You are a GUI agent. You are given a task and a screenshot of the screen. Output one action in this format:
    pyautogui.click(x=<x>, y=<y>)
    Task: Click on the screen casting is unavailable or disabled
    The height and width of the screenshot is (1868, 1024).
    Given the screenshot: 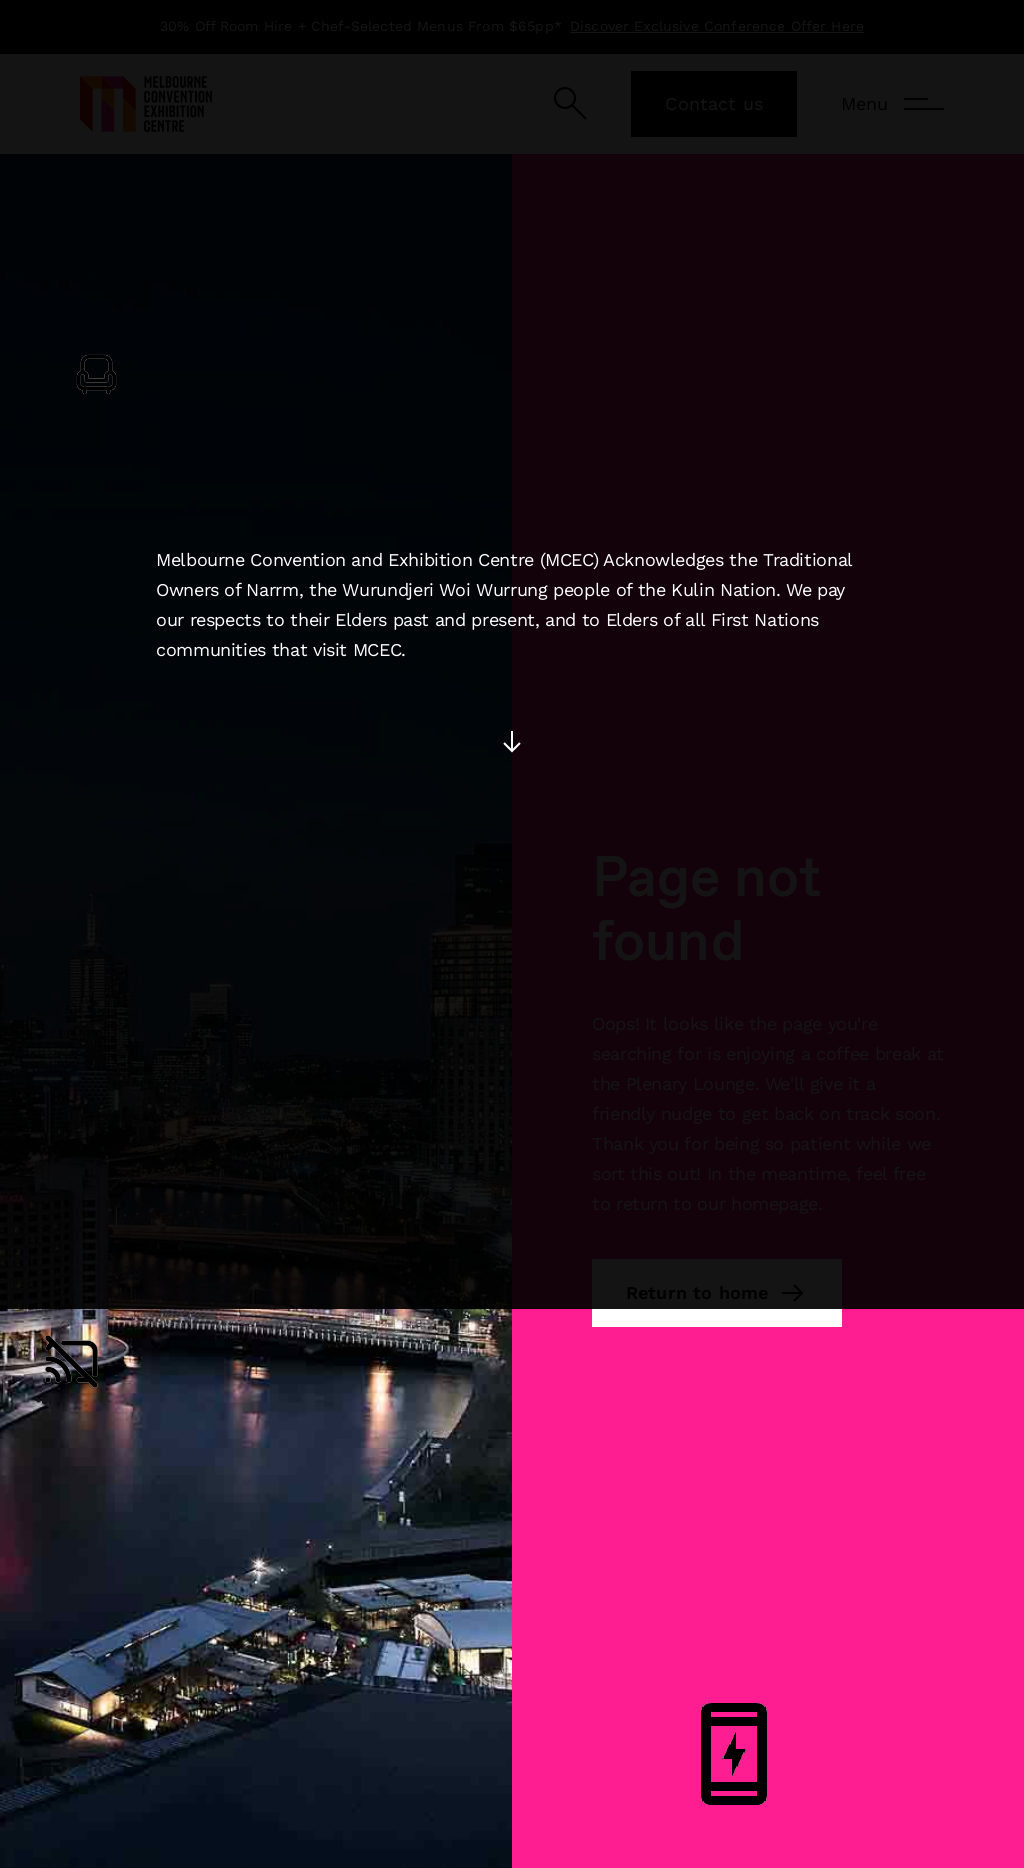 What is the action you would take?
    pyautogui.click(x=71, y=1361)
    